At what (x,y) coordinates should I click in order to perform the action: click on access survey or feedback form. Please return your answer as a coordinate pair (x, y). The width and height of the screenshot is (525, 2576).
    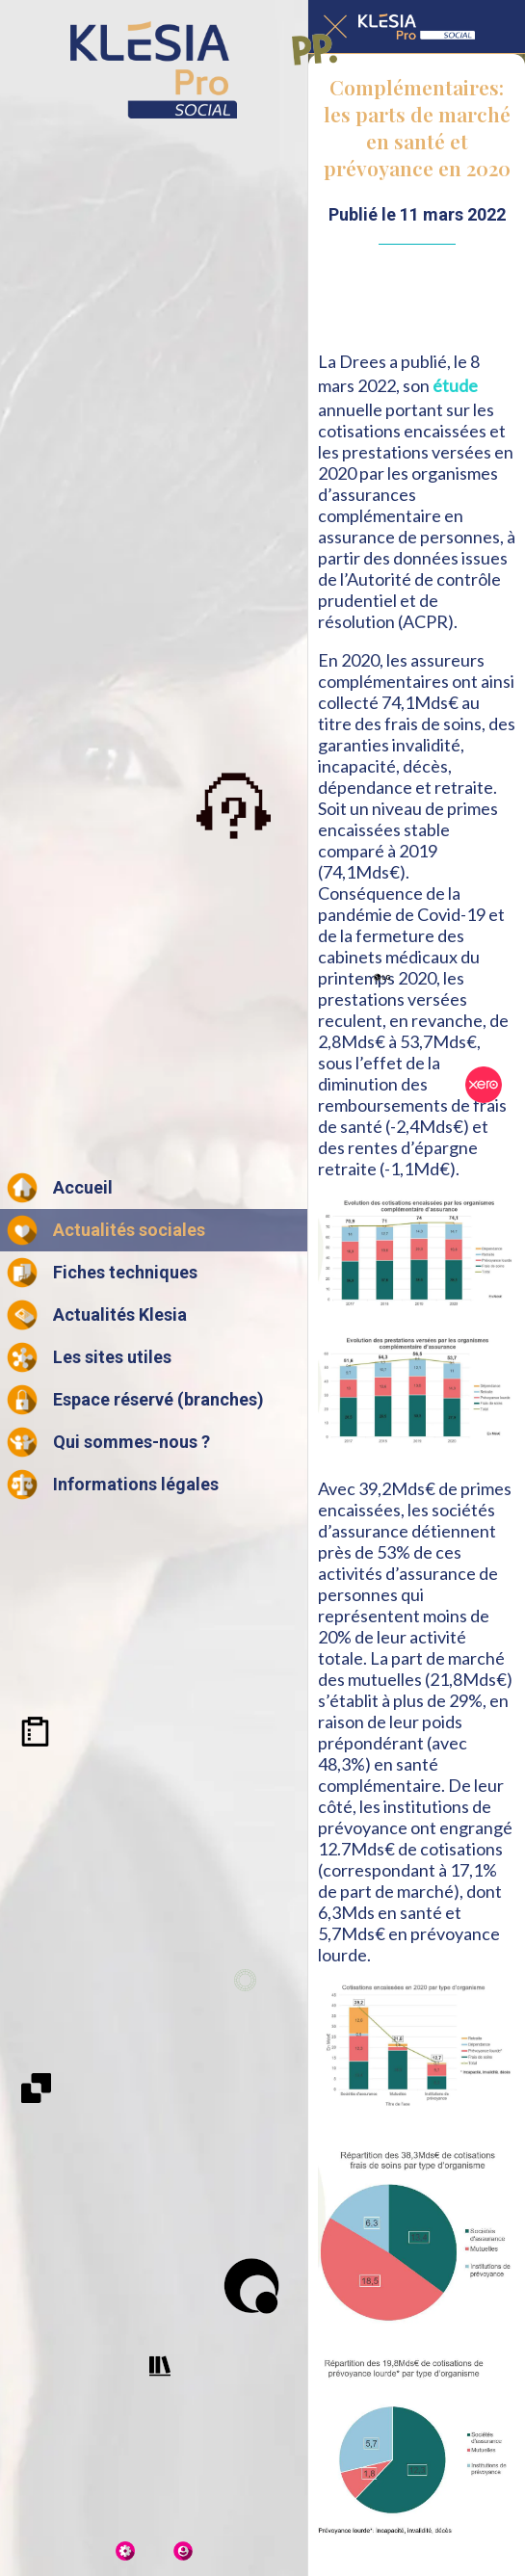
    Looking at the image, I should click on (35, 1731).